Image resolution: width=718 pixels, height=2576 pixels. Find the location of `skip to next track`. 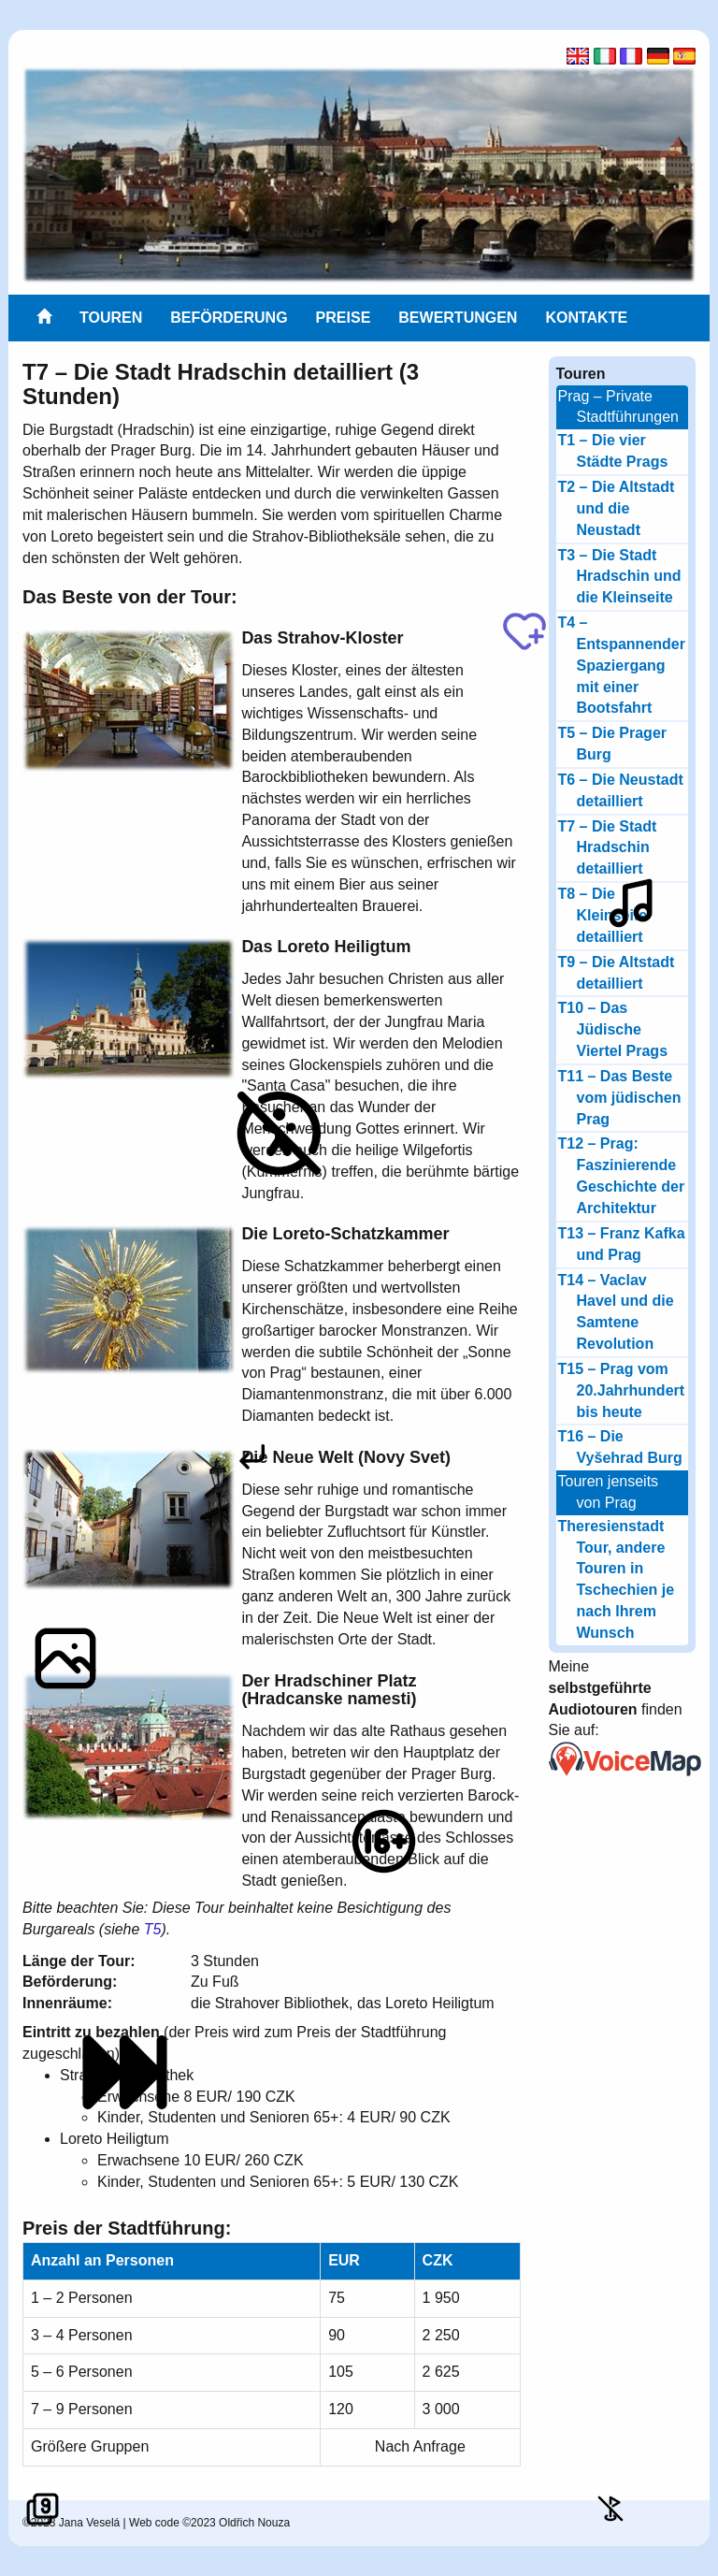

skip to next track is located at coordinates (124, 2072).